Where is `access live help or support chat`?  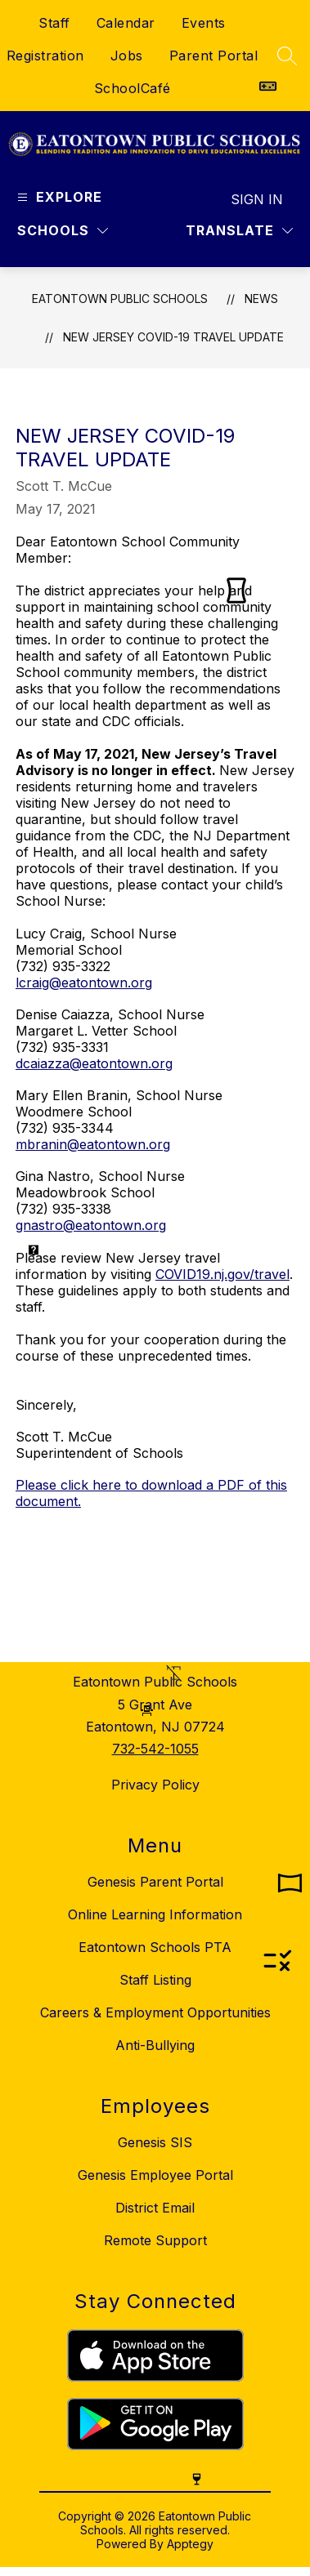
access live help or support chat is located at coordinates (34, 1250).